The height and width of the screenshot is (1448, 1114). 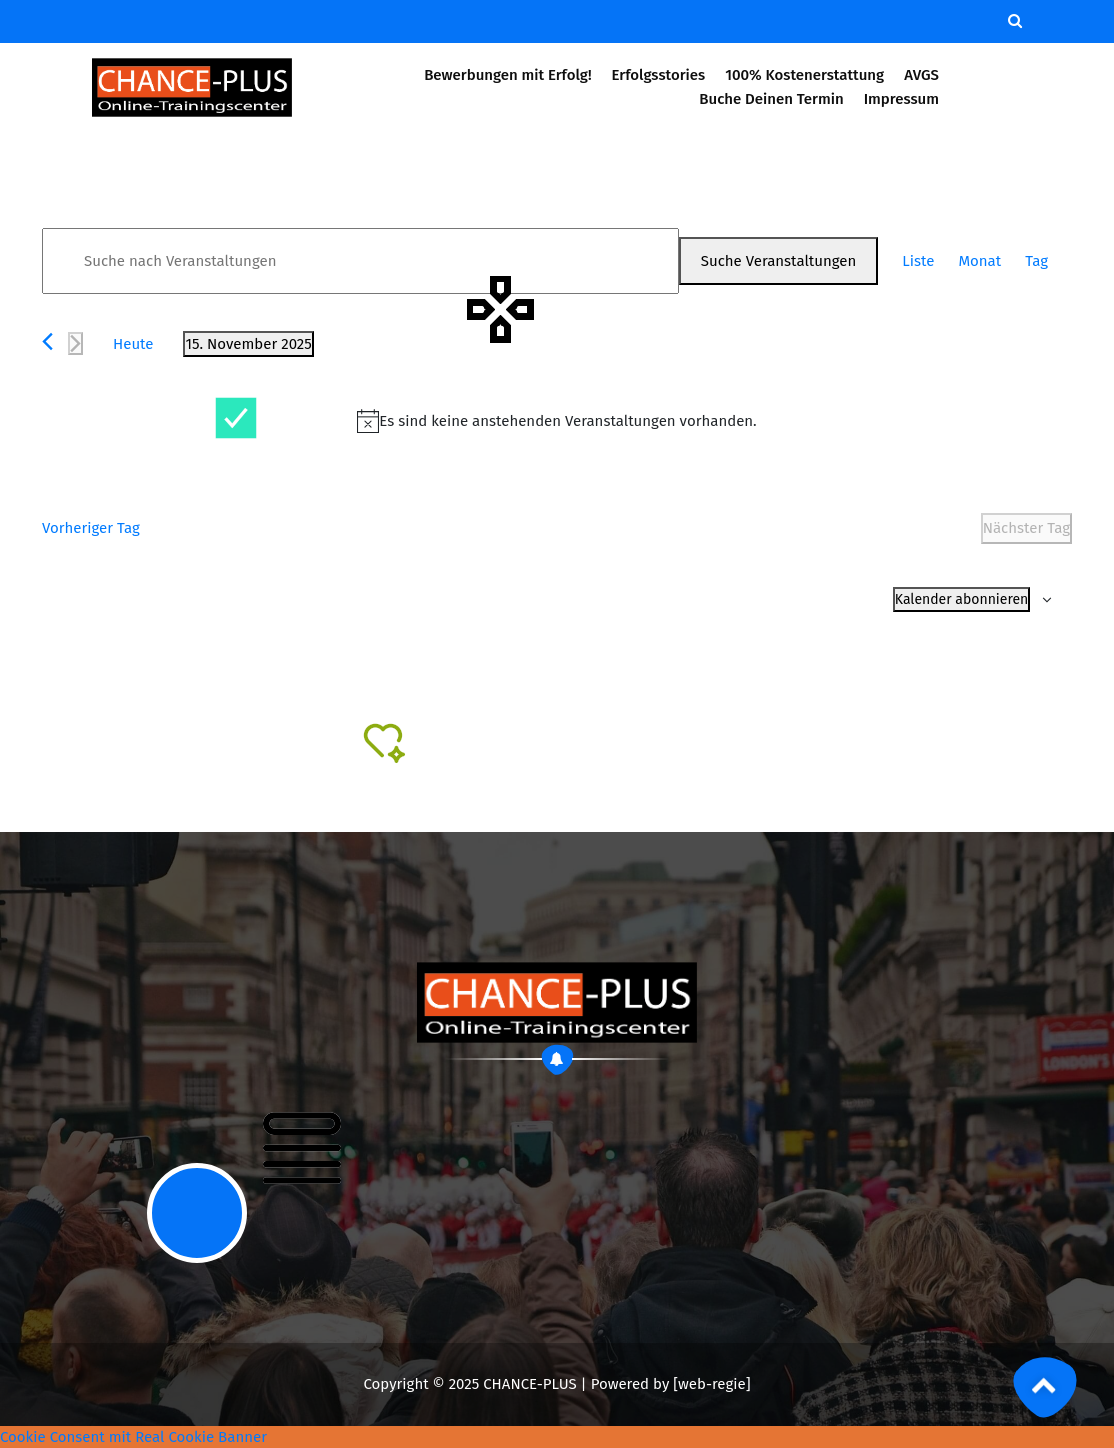 I want to click on add to favorites with AI-powered recommendations, so click(x=383, y=741).